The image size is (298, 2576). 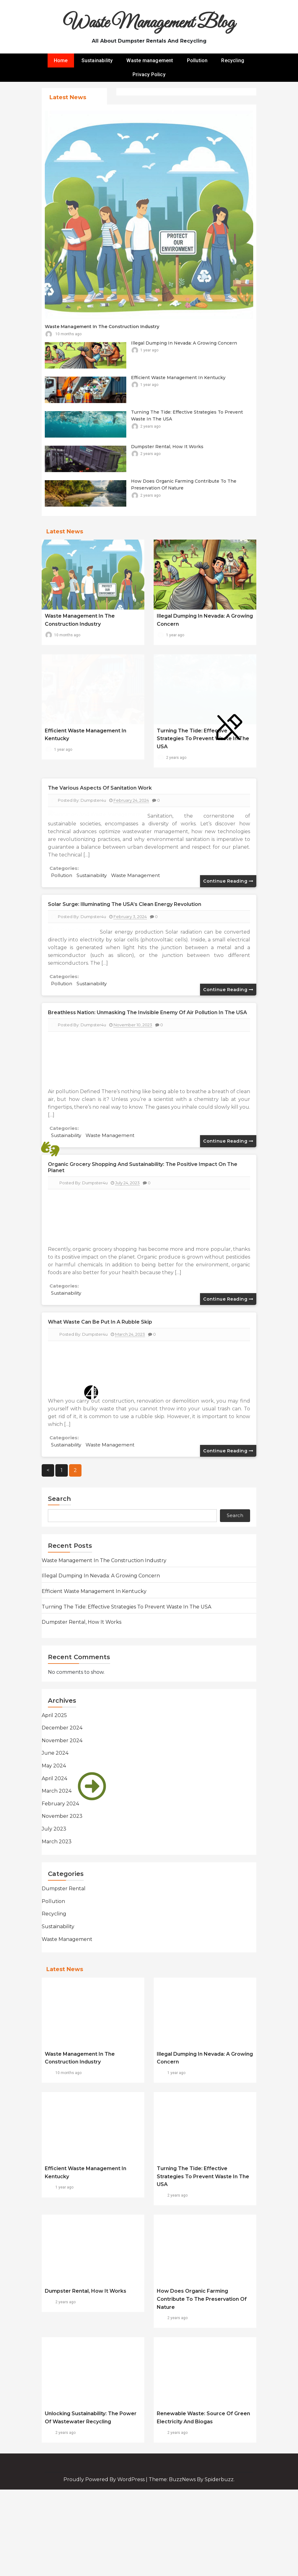 What do you see at coordinates (50, 1149) in the screenshot?
I see `access ASL interpretation services` at bounding box center [50, 1149].